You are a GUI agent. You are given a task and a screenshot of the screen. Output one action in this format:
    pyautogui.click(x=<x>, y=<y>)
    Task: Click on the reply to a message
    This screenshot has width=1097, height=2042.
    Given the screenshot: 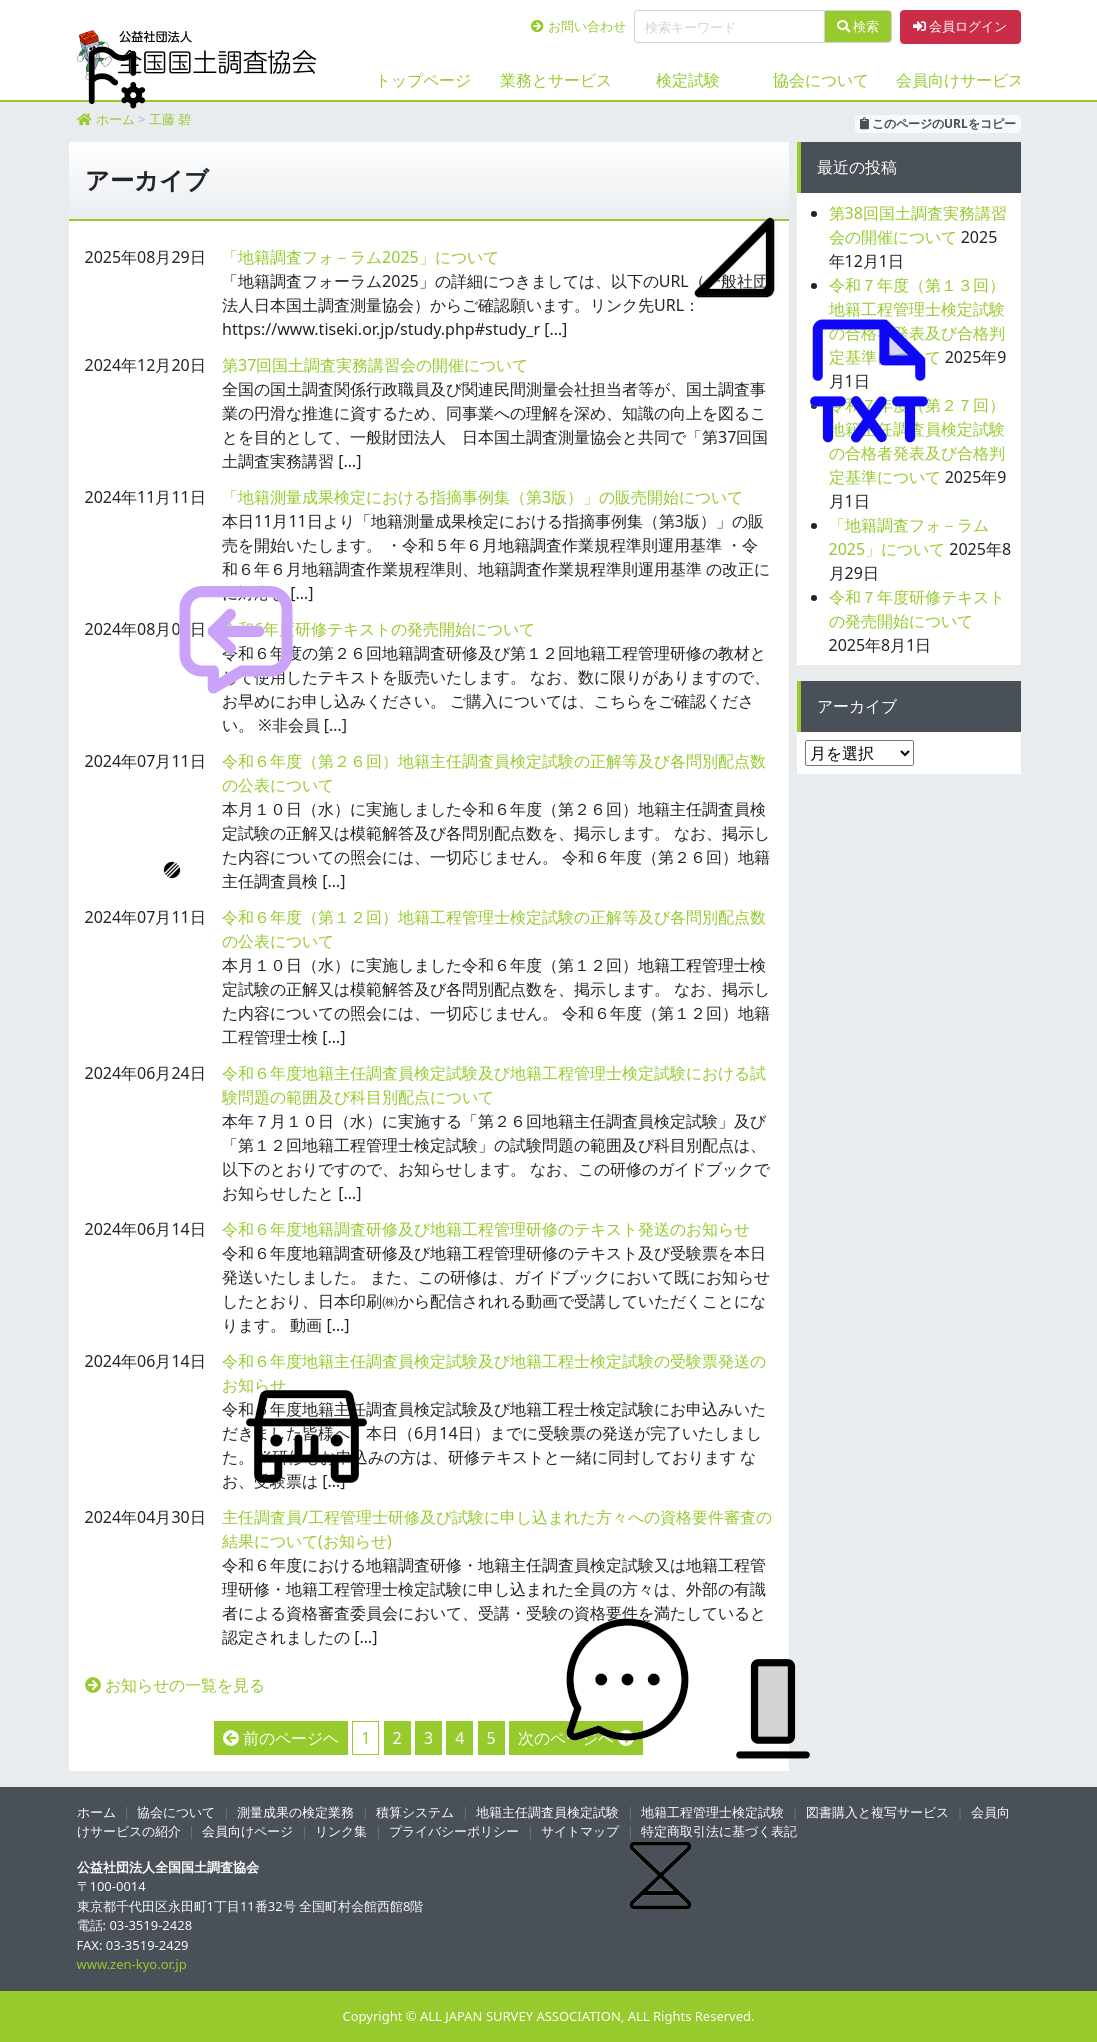 What is the action you would take?
    pyautogui.click(x=236, y=637)
    